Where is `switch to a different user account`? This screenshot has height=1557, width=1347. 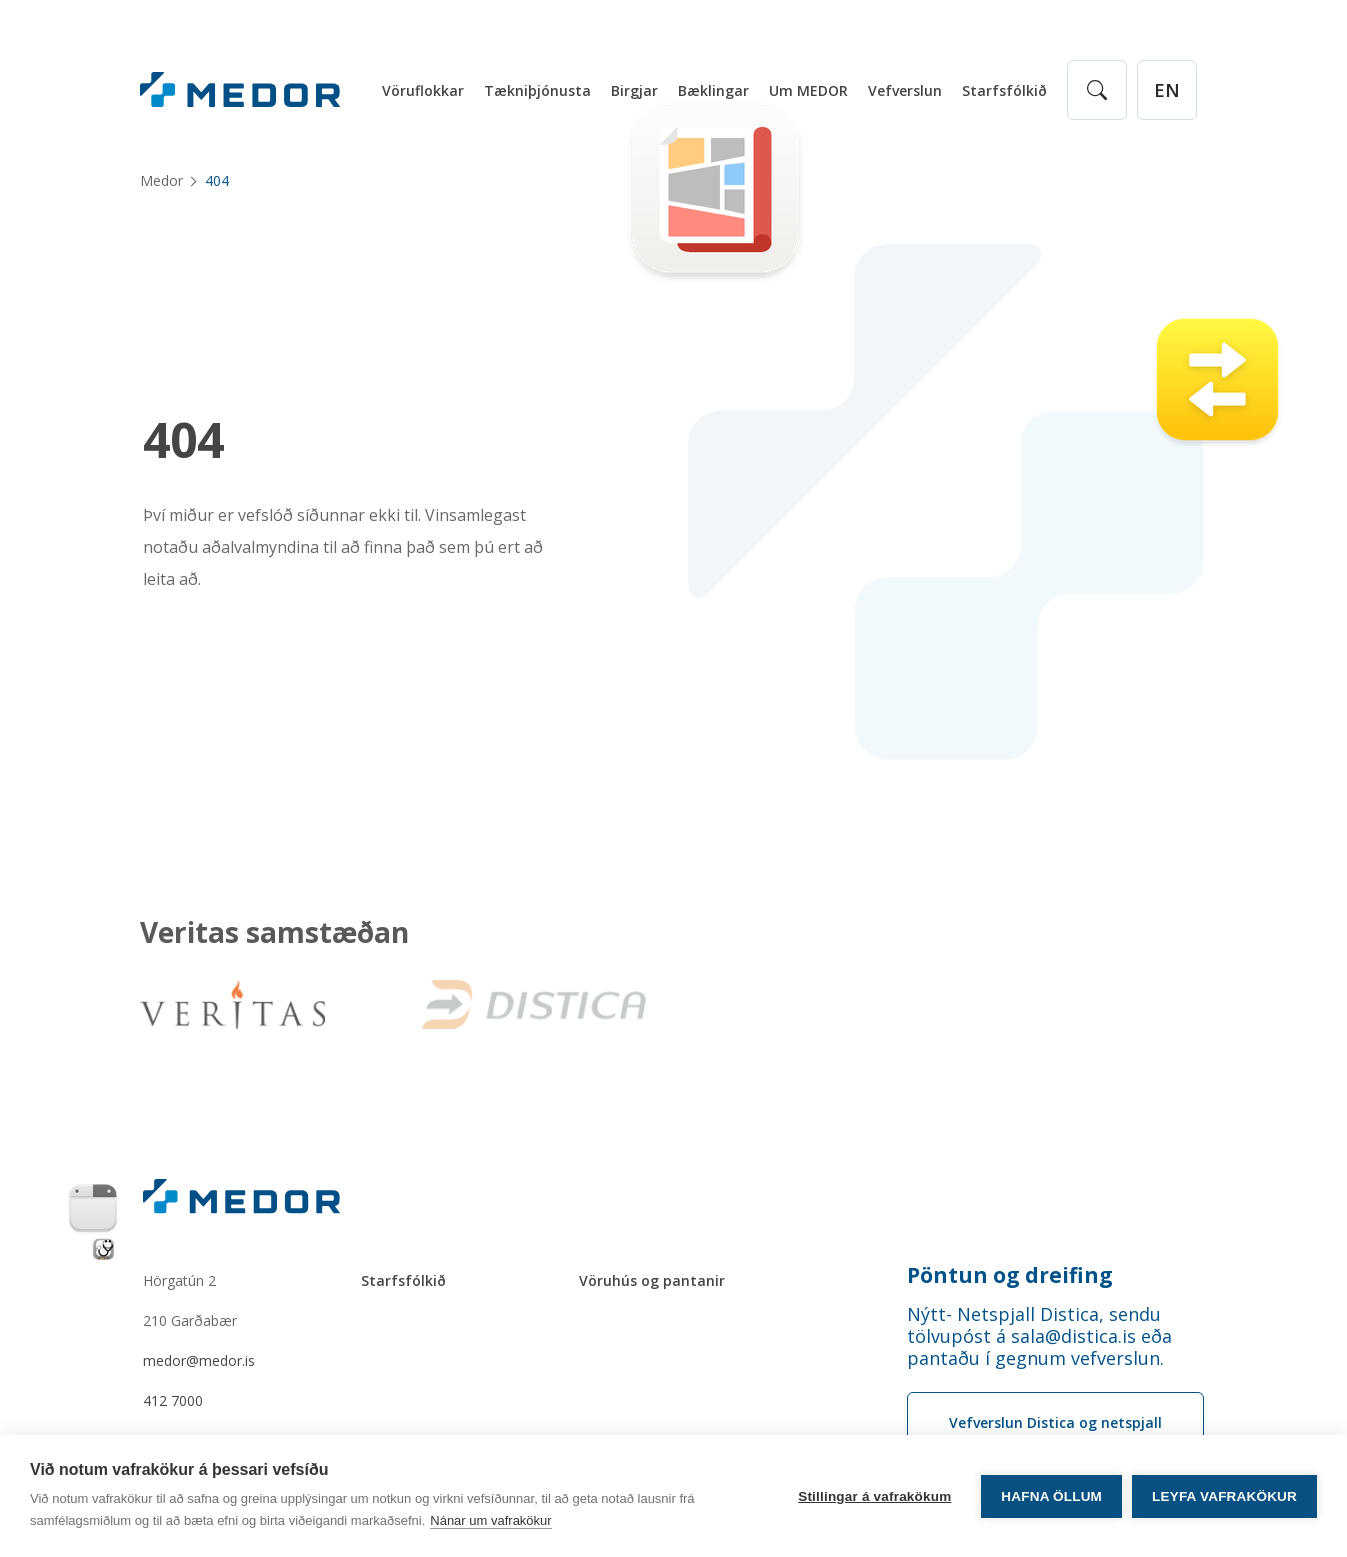 switch to a different user account is located at coordinates (1217, 379).